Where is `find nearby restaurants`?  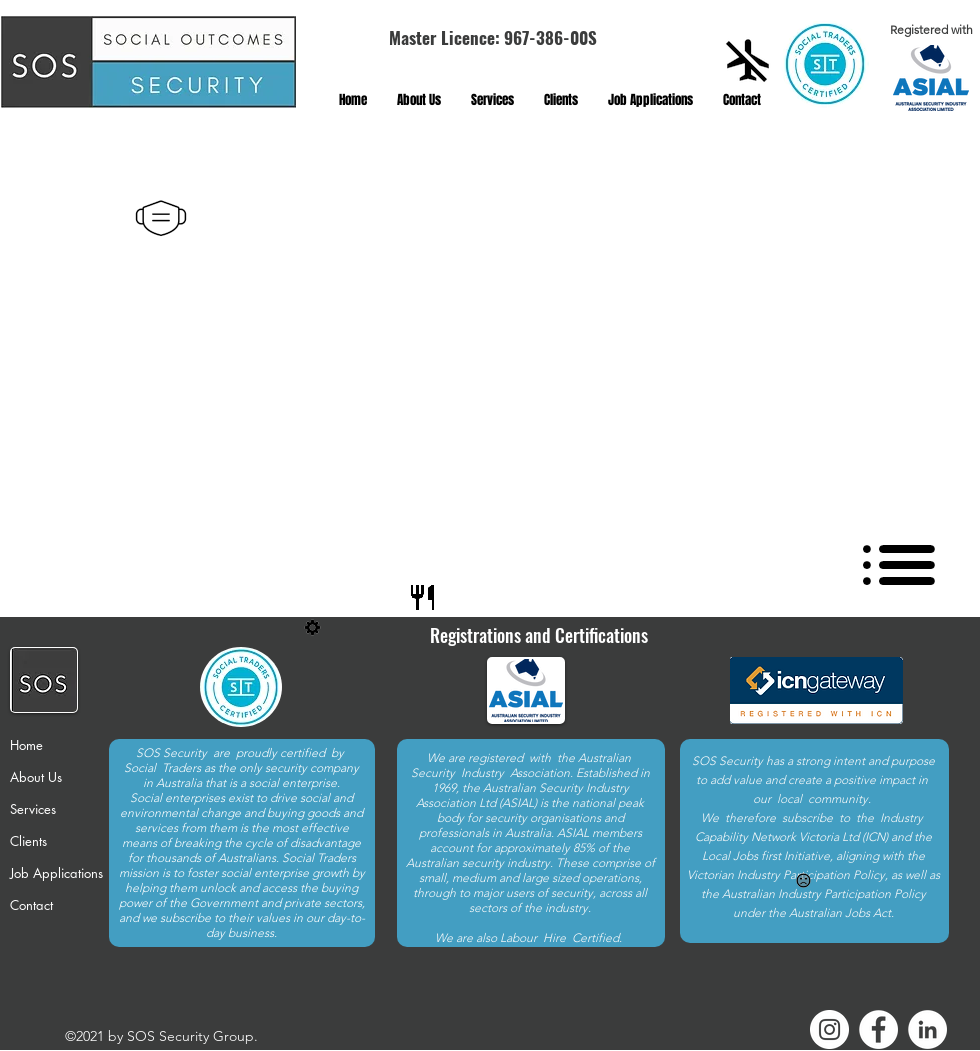
find nearby restaurants is located at coordinates (422, 597).